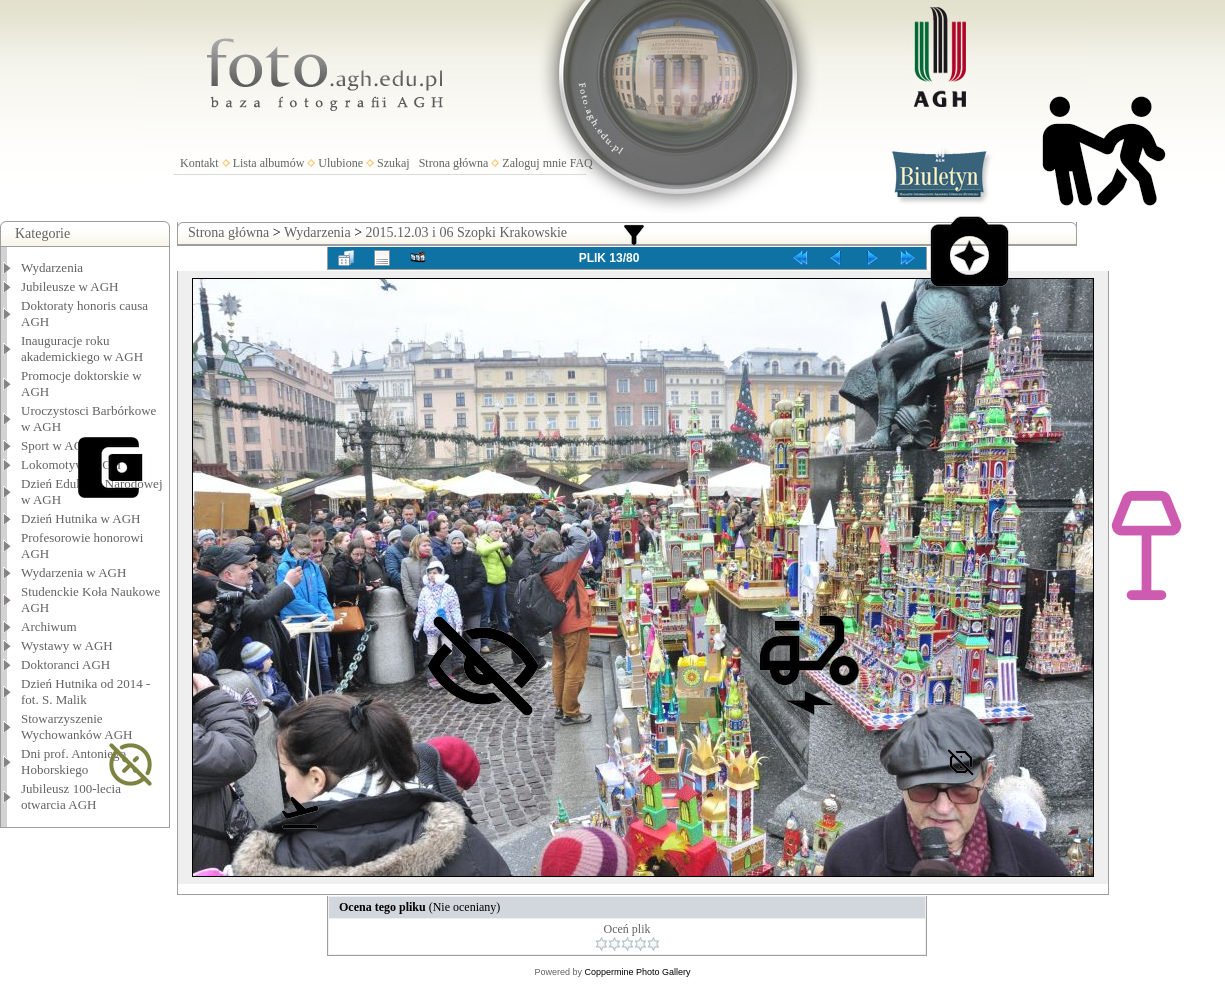  I want to click on access your digital wallet, so click(108, 467).